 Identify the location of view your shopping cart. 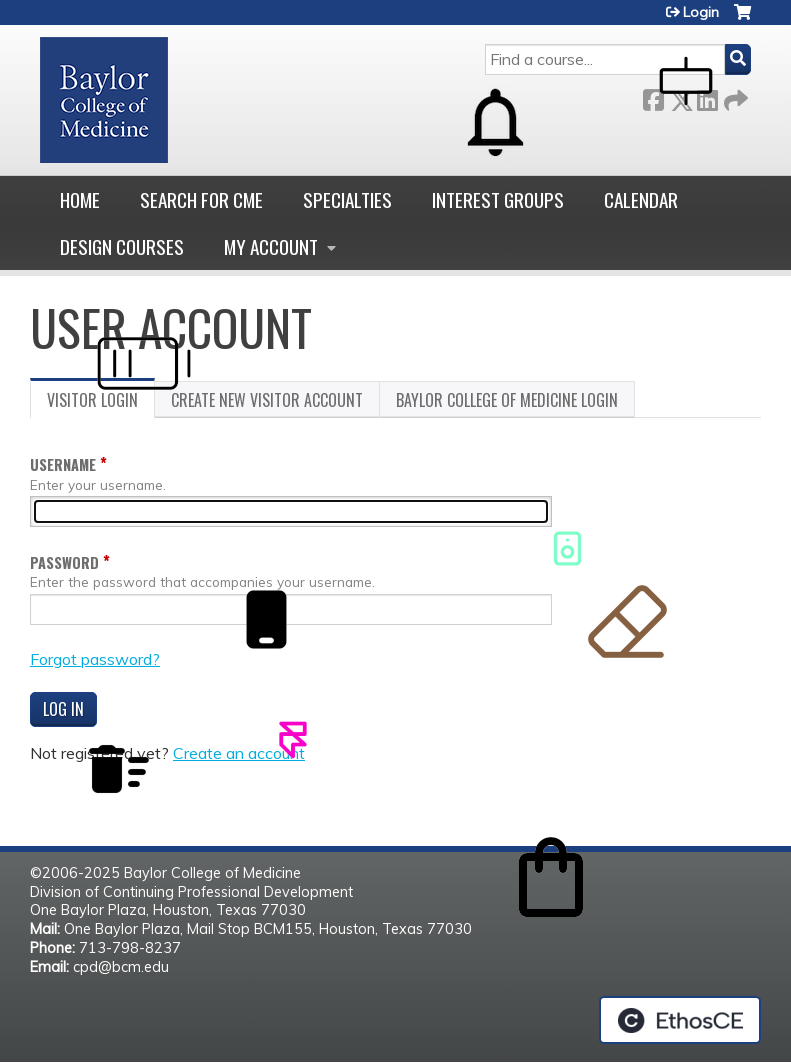
(551, 877).